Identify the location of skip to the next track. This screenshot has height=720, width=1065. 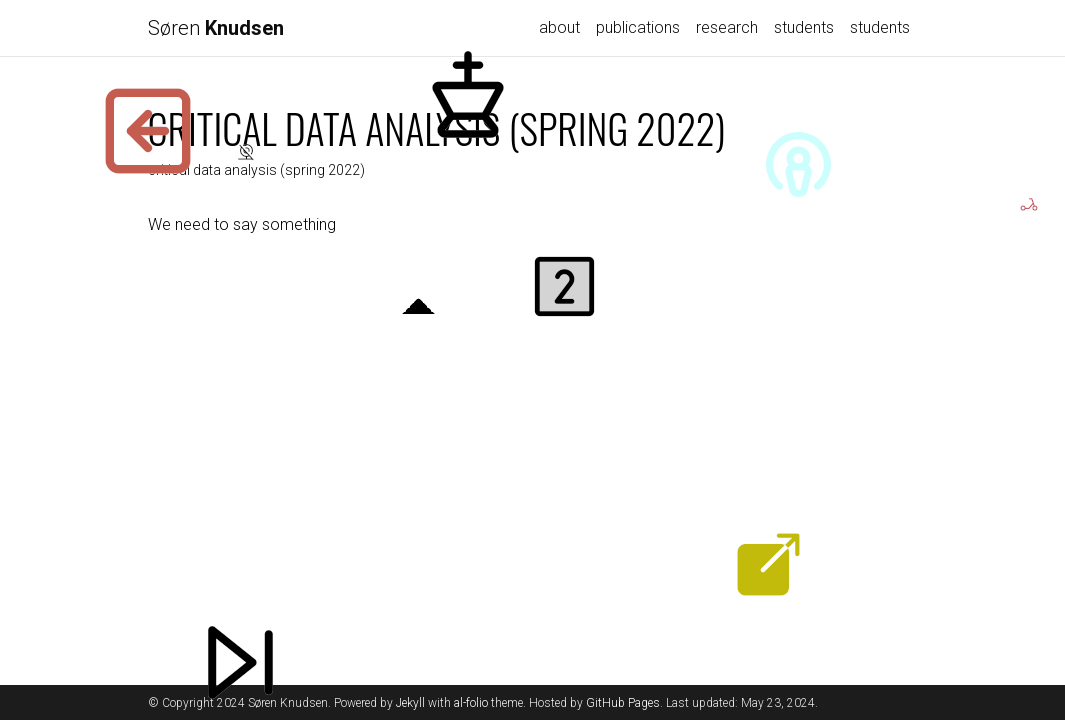
(240, 662).